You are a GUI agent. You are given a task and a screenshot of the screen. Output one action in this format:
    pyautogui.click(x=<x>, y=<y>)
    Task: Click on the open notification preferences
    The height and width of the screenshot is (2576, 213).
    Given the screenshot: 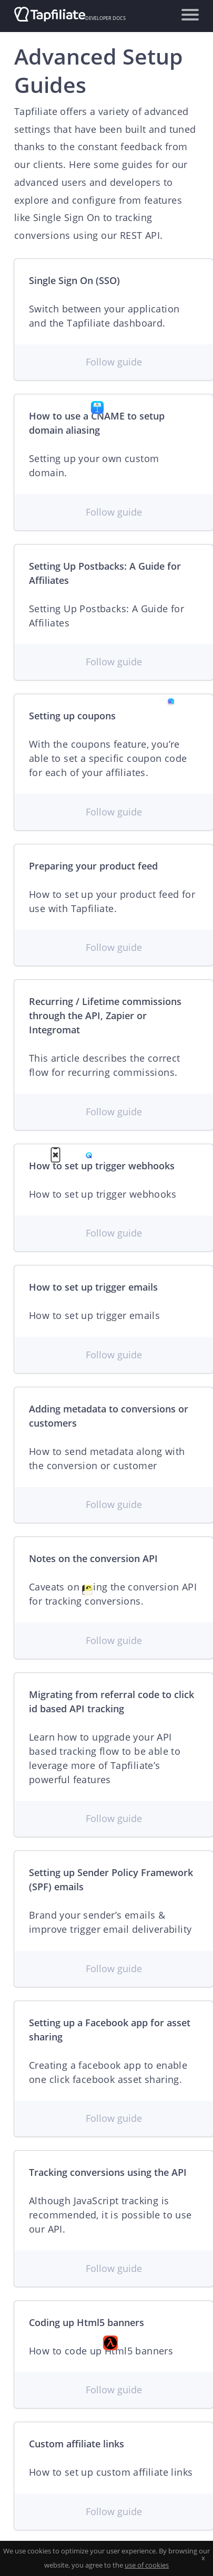 What is the action you would take?
    pyautogui.click(x=171, y=701)
    